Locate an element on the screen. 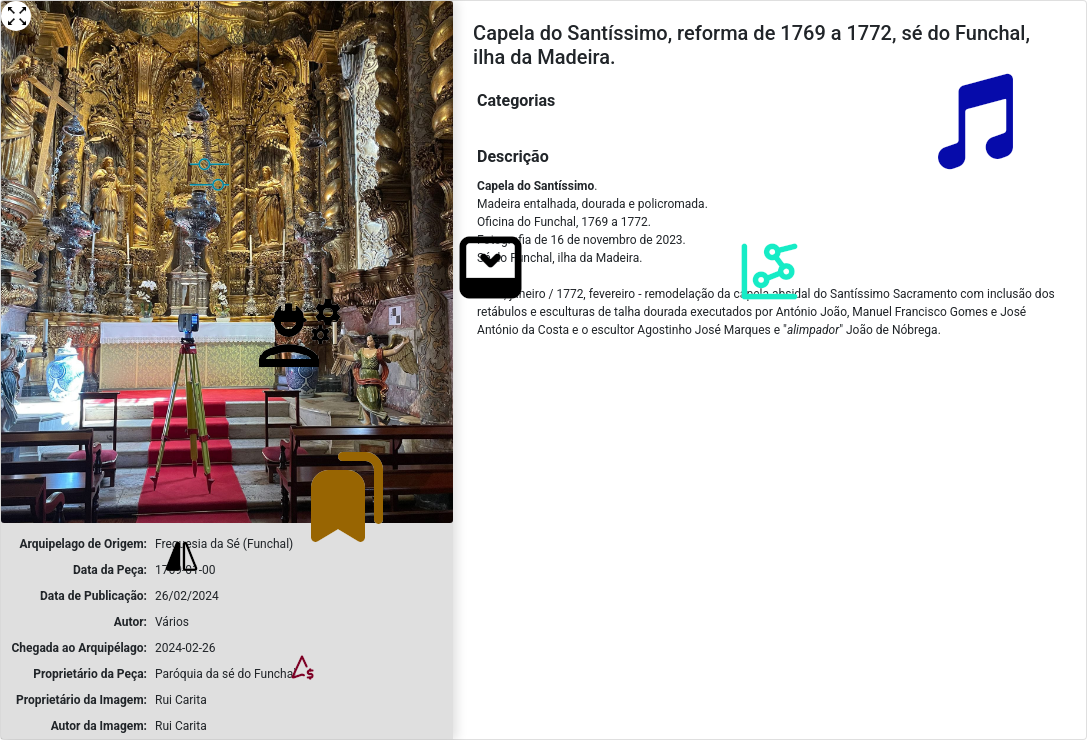 The width and height of the screenshot is (1087, 740). access engineering or technical settings is located at coordinates (300, 333).